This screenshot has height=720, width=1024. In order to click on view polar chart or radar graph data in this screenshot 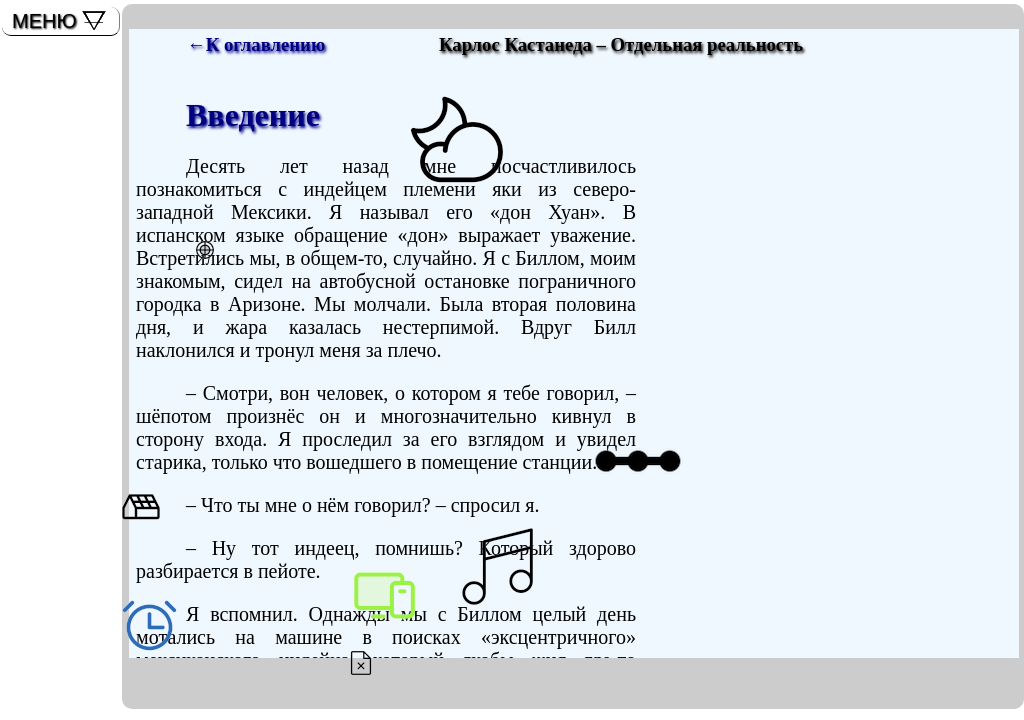, I will do `click(205, 250)`.